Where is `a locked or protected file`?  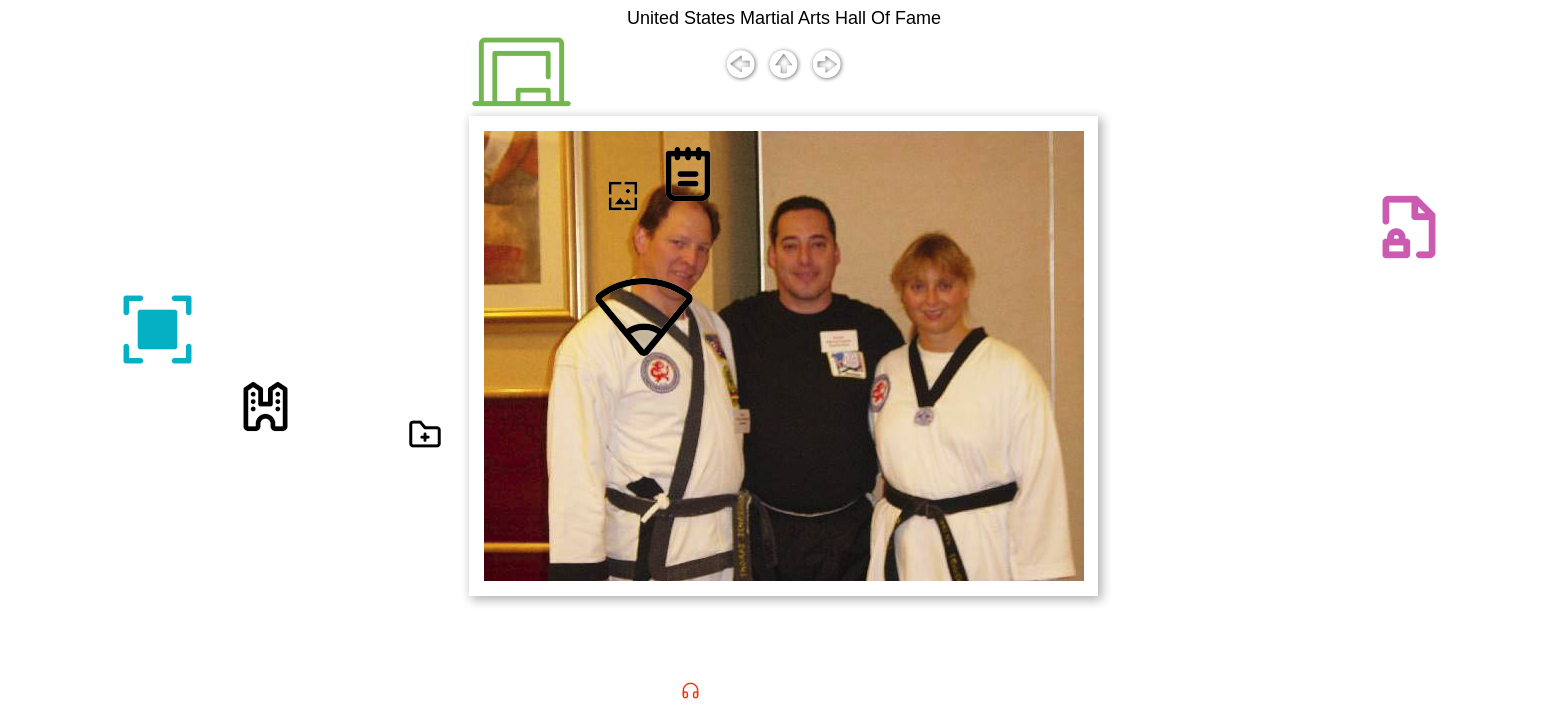
a locked or protected file is located at coordinates (1409, 227).